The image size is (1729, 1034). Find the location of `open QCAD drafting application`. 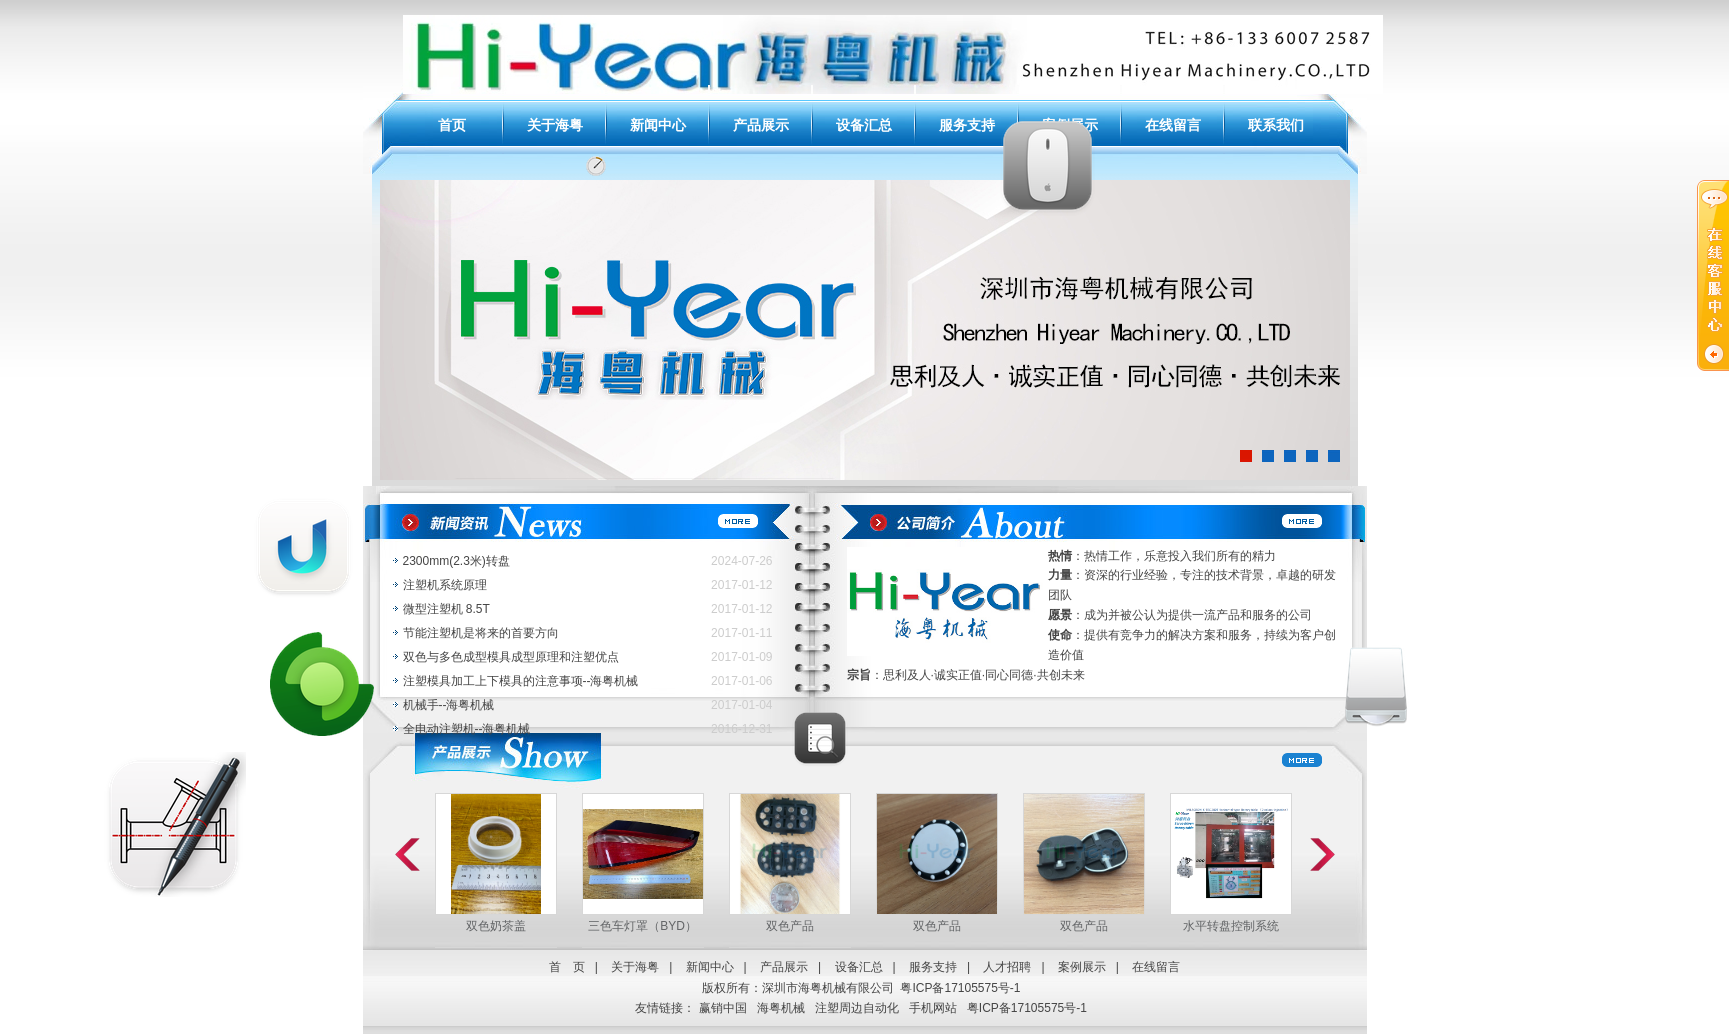

open QCAD drafting application is located at coordinates (173, 824).